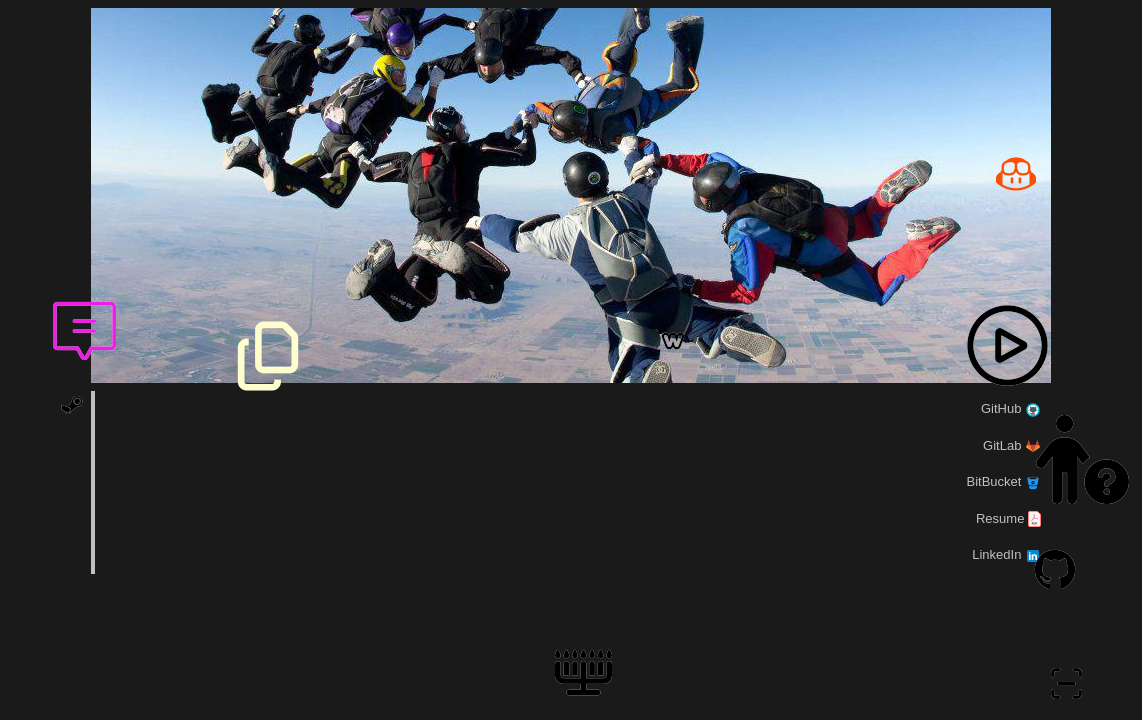  What do you see at coordinates (673, 341) in the screenshot?
I see `weebly website builder logo` at bounding box center [673, 341].